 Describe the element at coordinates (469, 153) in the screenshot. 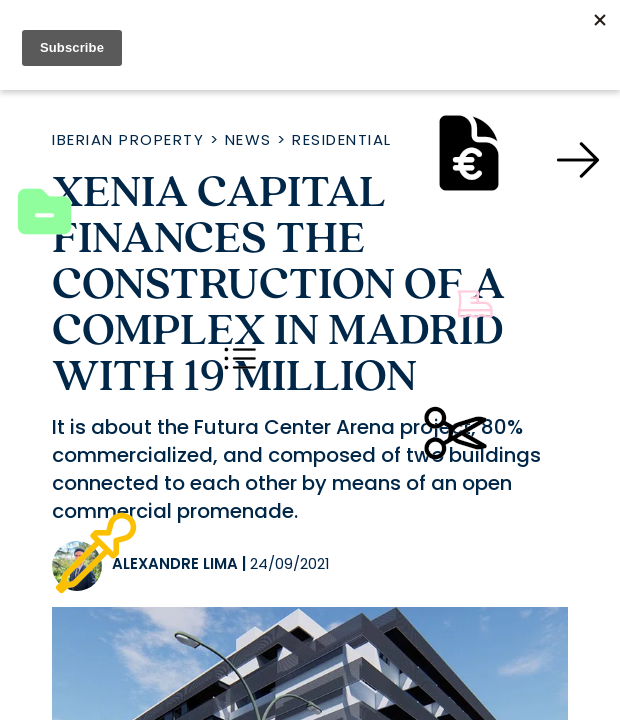

I see `view euro currency document` at that location.